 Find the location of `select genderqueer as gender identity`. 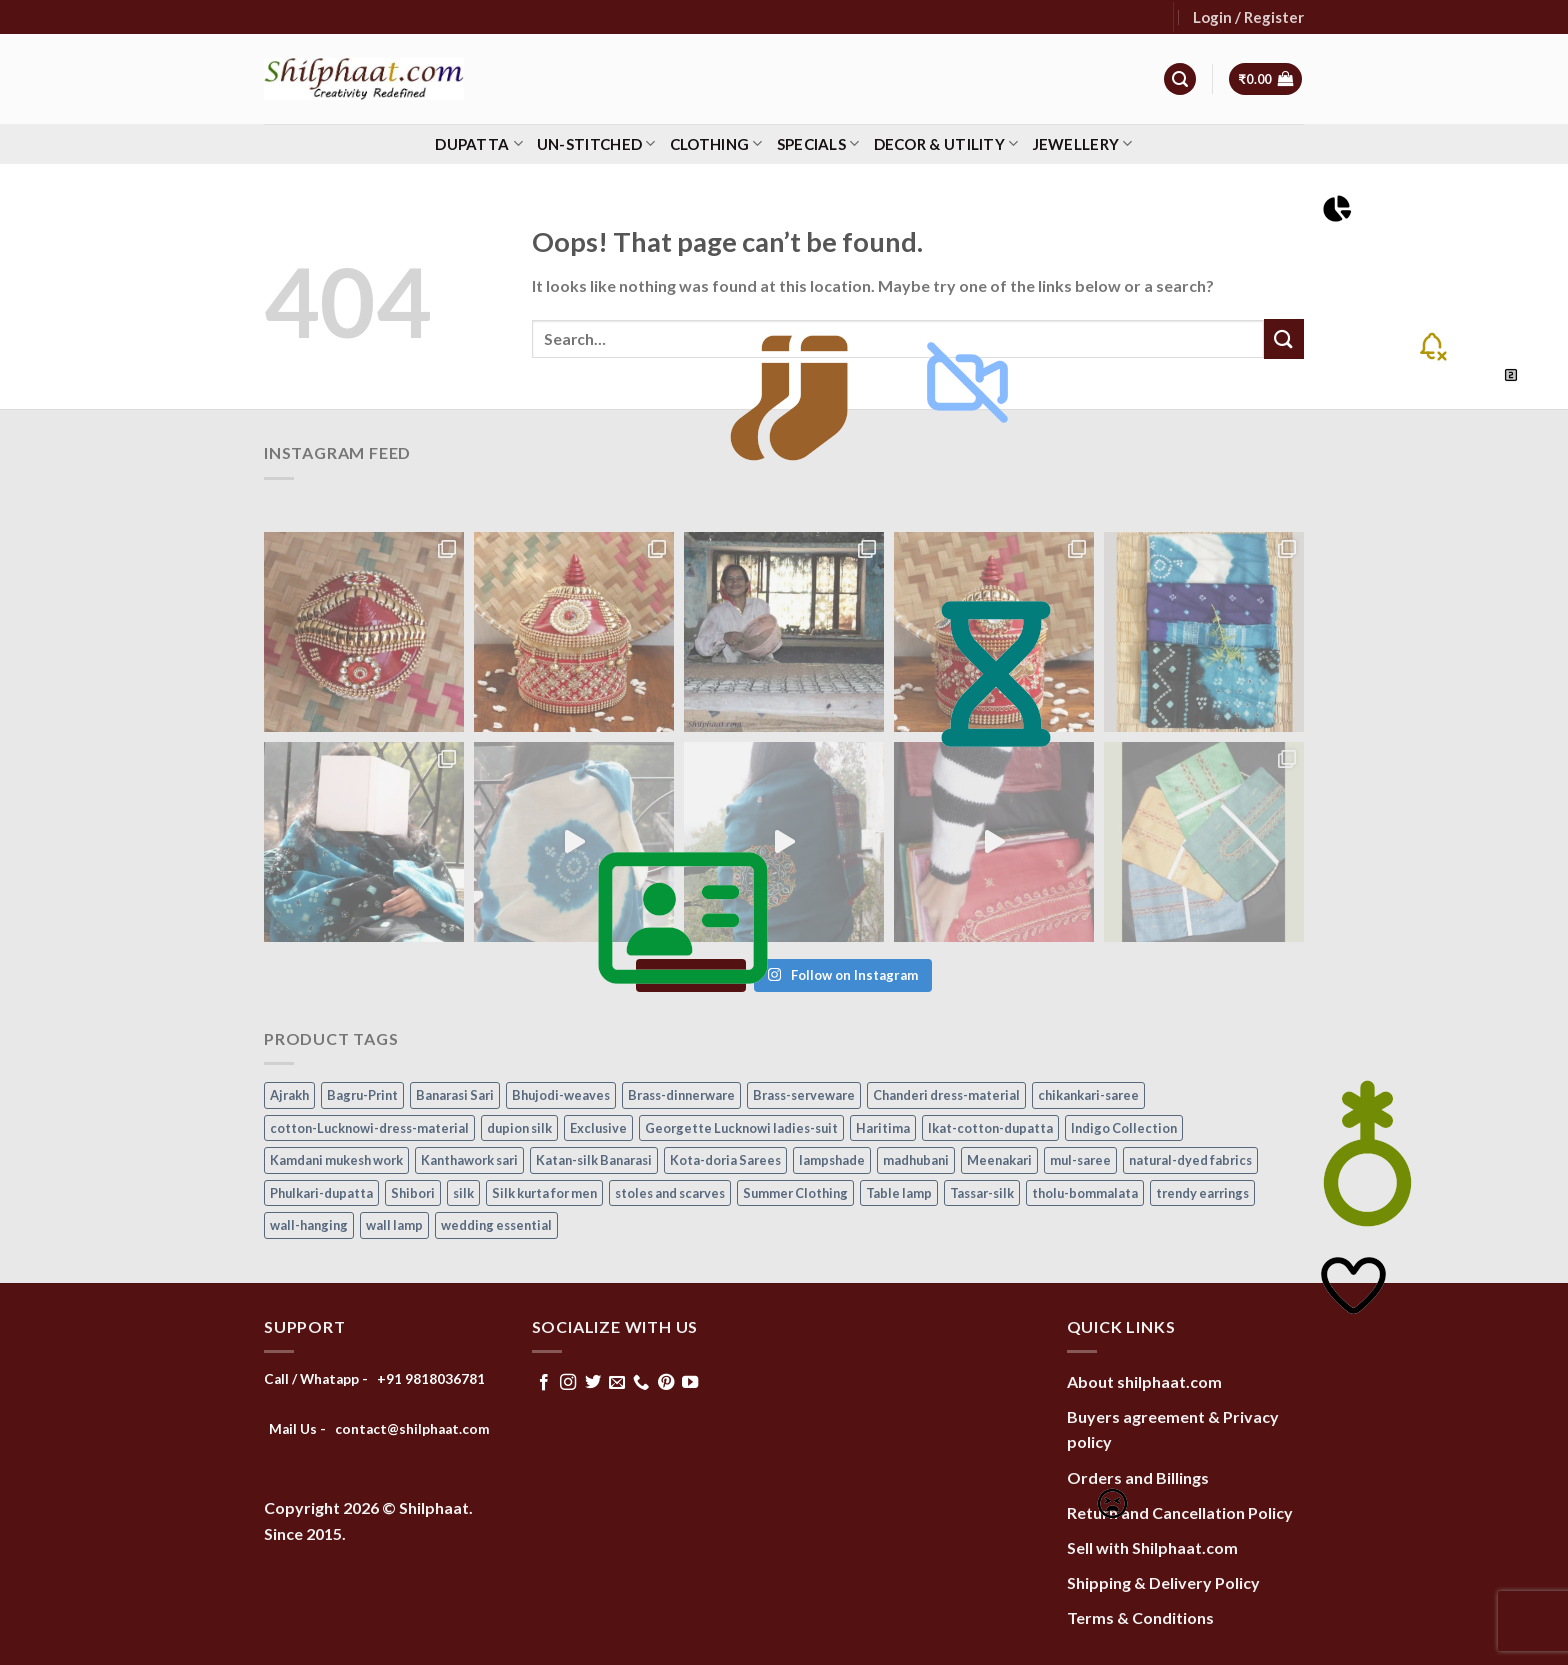

select genderqueer as gender identity is located at coordinates (1367, 1153).